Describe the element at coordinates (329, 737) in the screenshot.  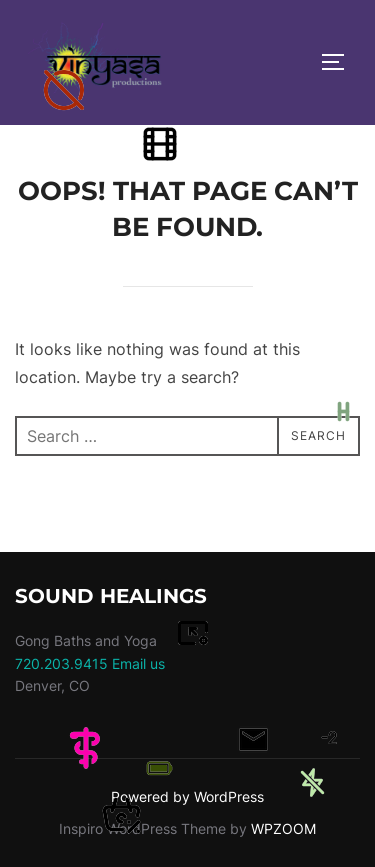
I see `decrease exposure by 2 stops` at that location.